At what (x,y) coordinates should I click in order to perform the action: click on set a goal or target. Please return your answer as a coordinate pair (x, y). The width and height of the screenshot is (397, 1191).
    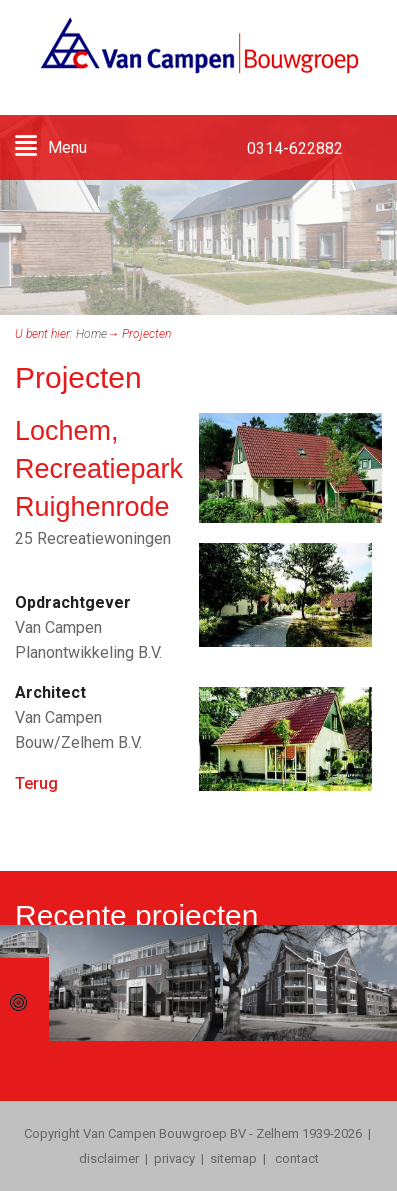
    Looking at the image, I should click on (18, 1002).